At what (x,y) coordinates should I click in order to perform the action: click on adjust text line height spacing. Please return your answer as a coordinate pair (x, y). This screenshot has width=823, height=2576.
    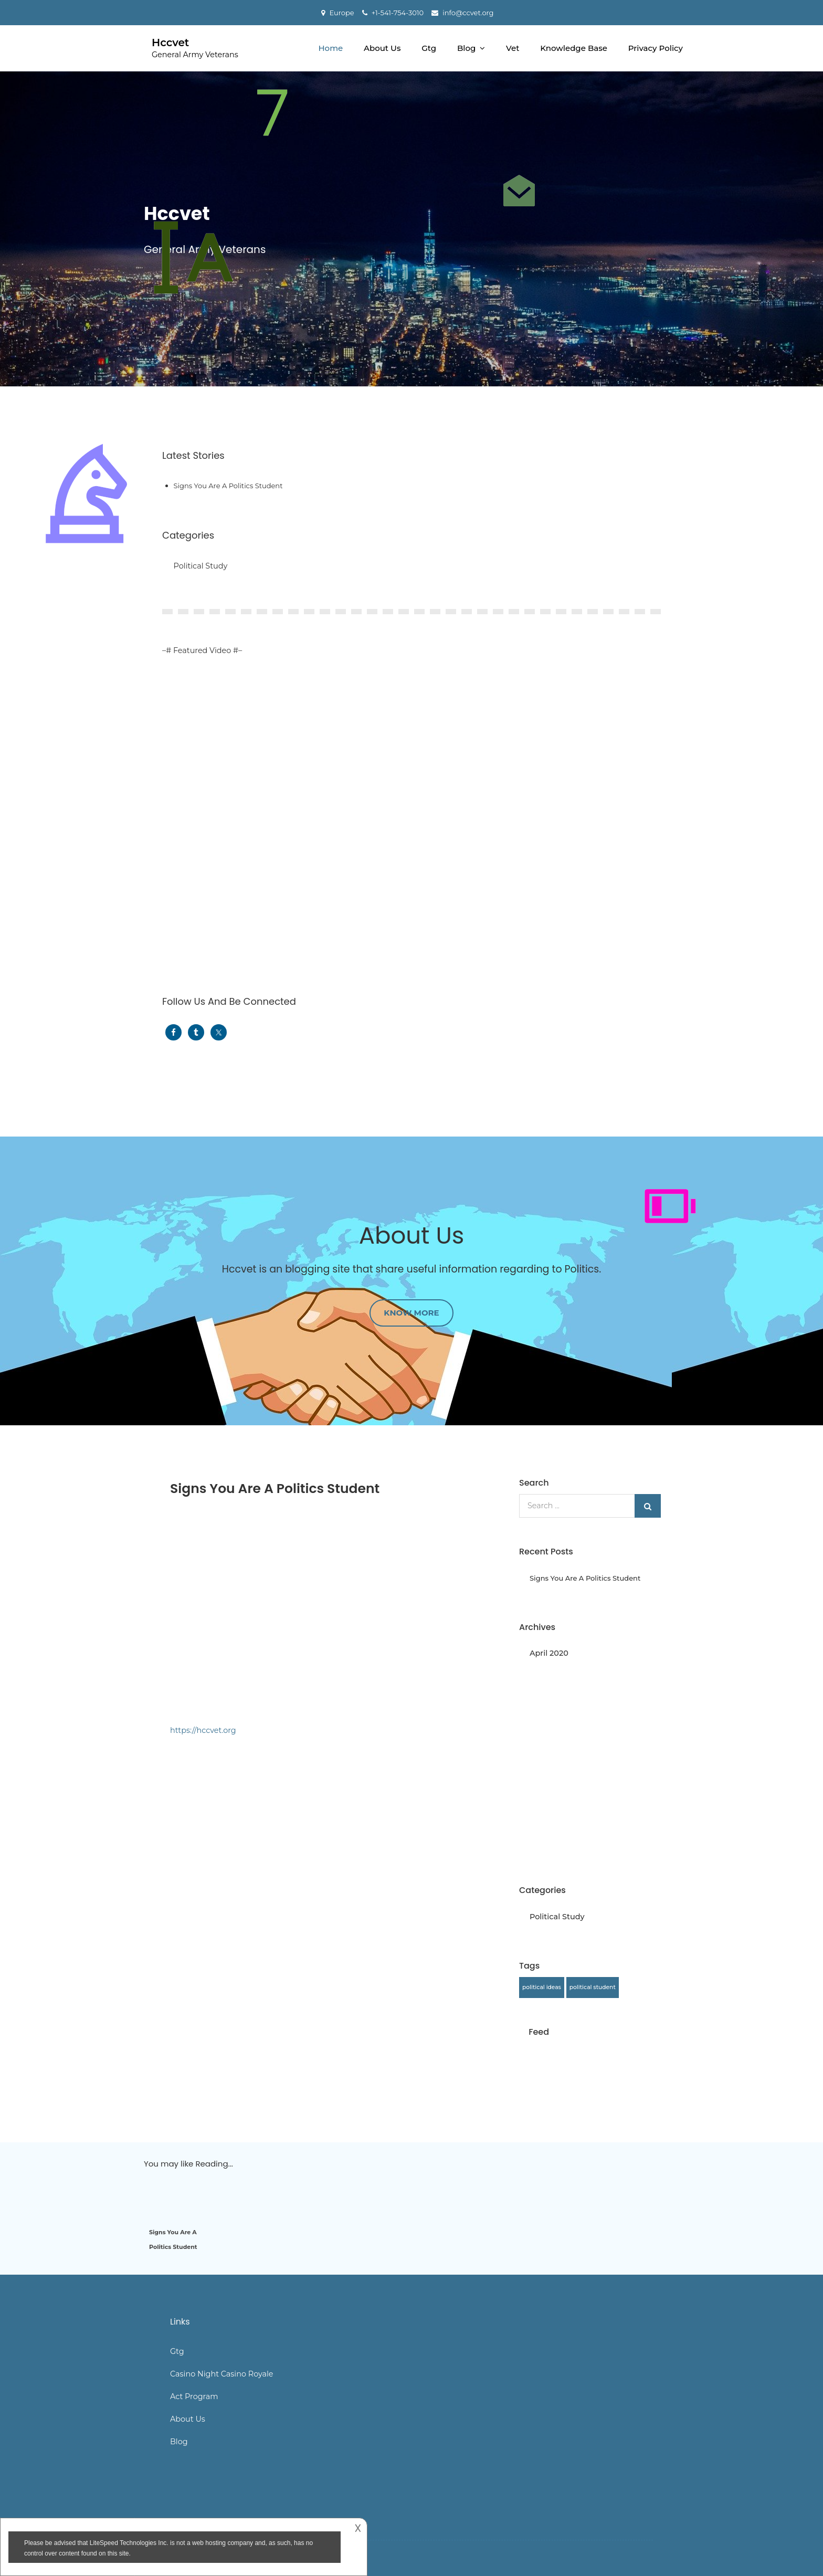
    Looking at the image, I should click on (194, 257).